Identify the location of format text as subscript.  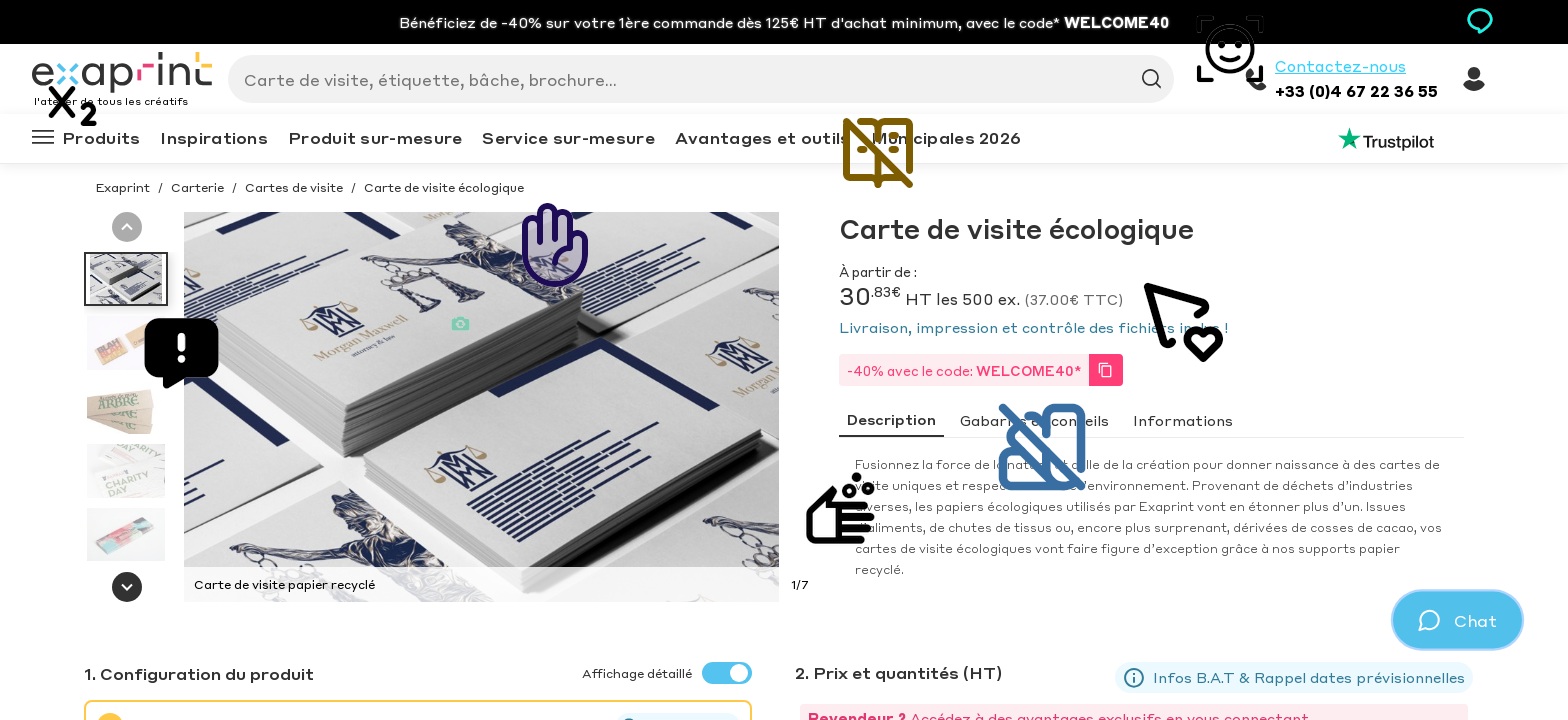
(70, 102).